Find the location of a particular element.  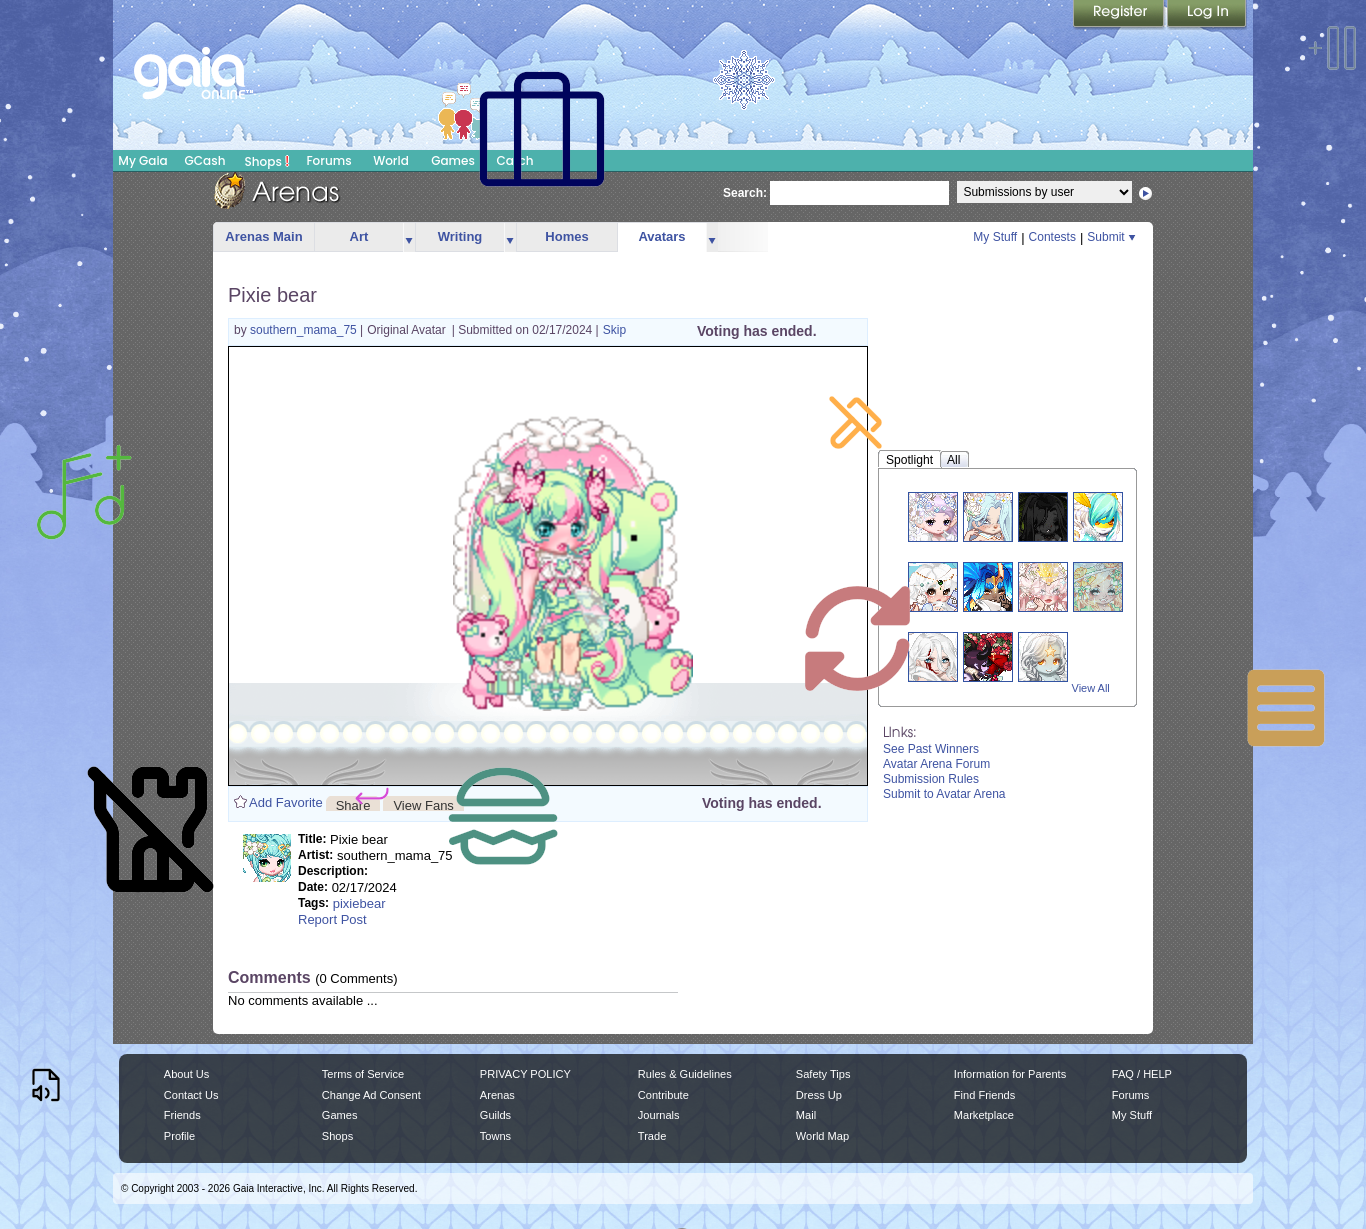

add a new song to your library is located at coordinates (86, 494).